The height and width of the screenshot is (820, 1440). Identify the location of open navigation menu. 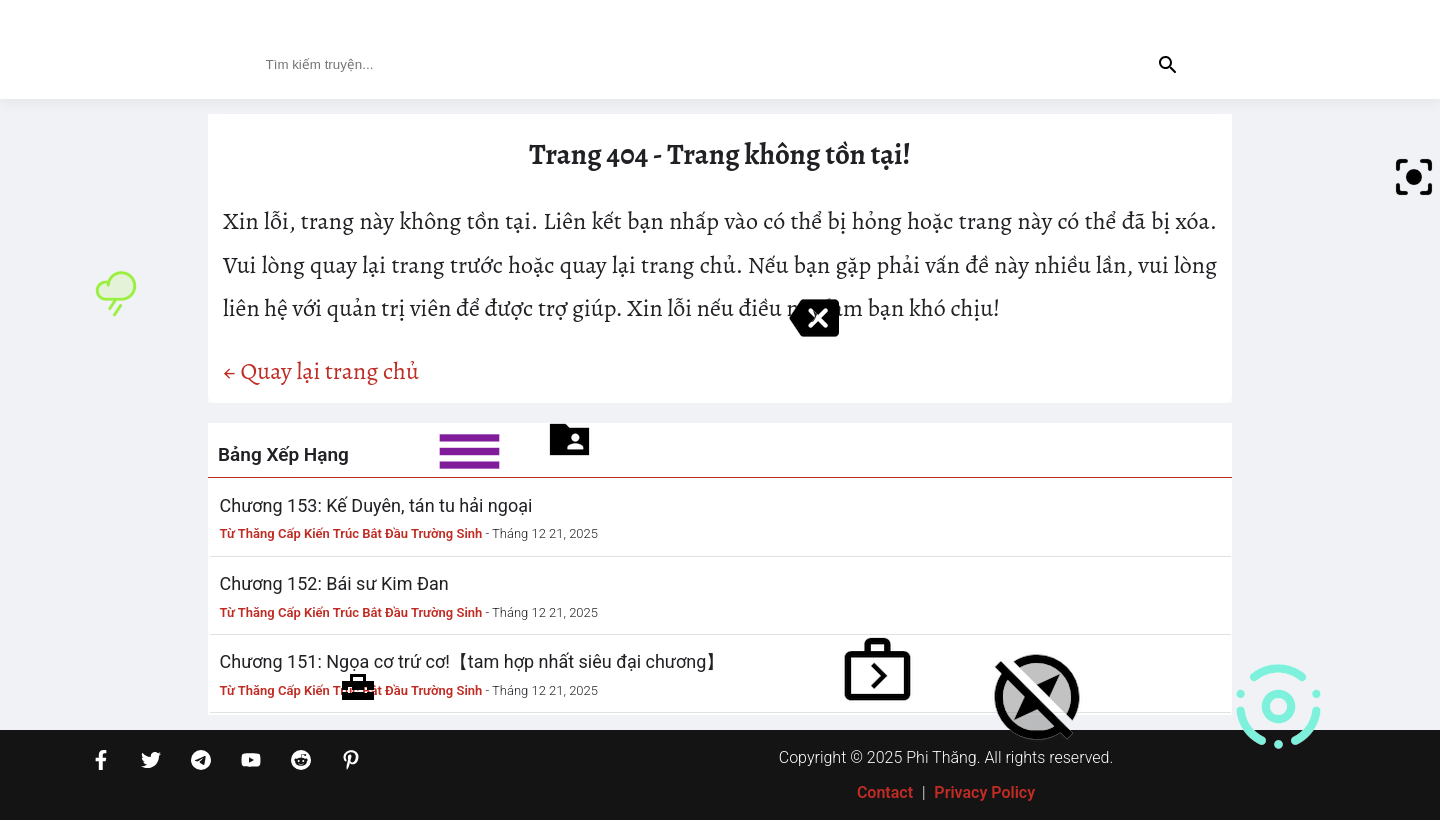
(469, 451).